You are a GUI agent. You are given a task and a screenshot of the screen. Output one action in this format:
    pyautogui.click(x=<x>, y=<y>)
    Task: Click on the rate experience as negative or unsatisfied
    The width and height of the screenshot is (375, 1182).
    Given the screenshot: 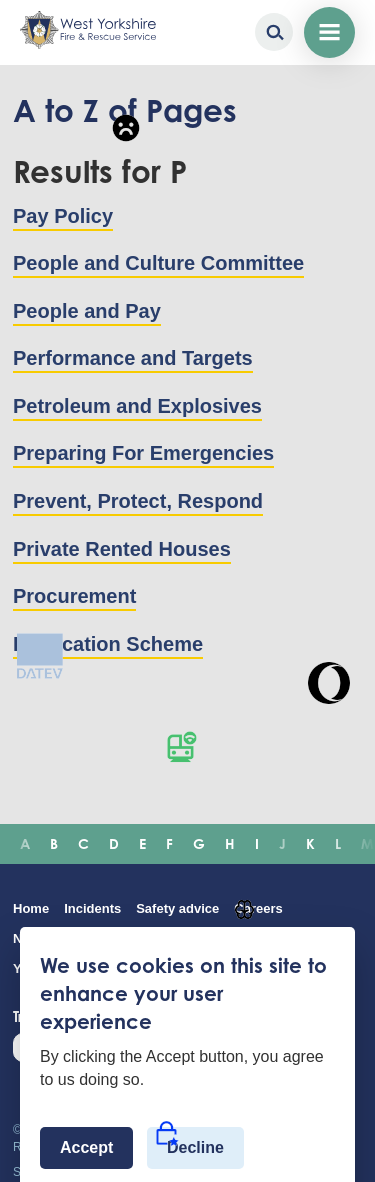 What is the action you would take?
    pyautogui.click(x=126, y=128)
    